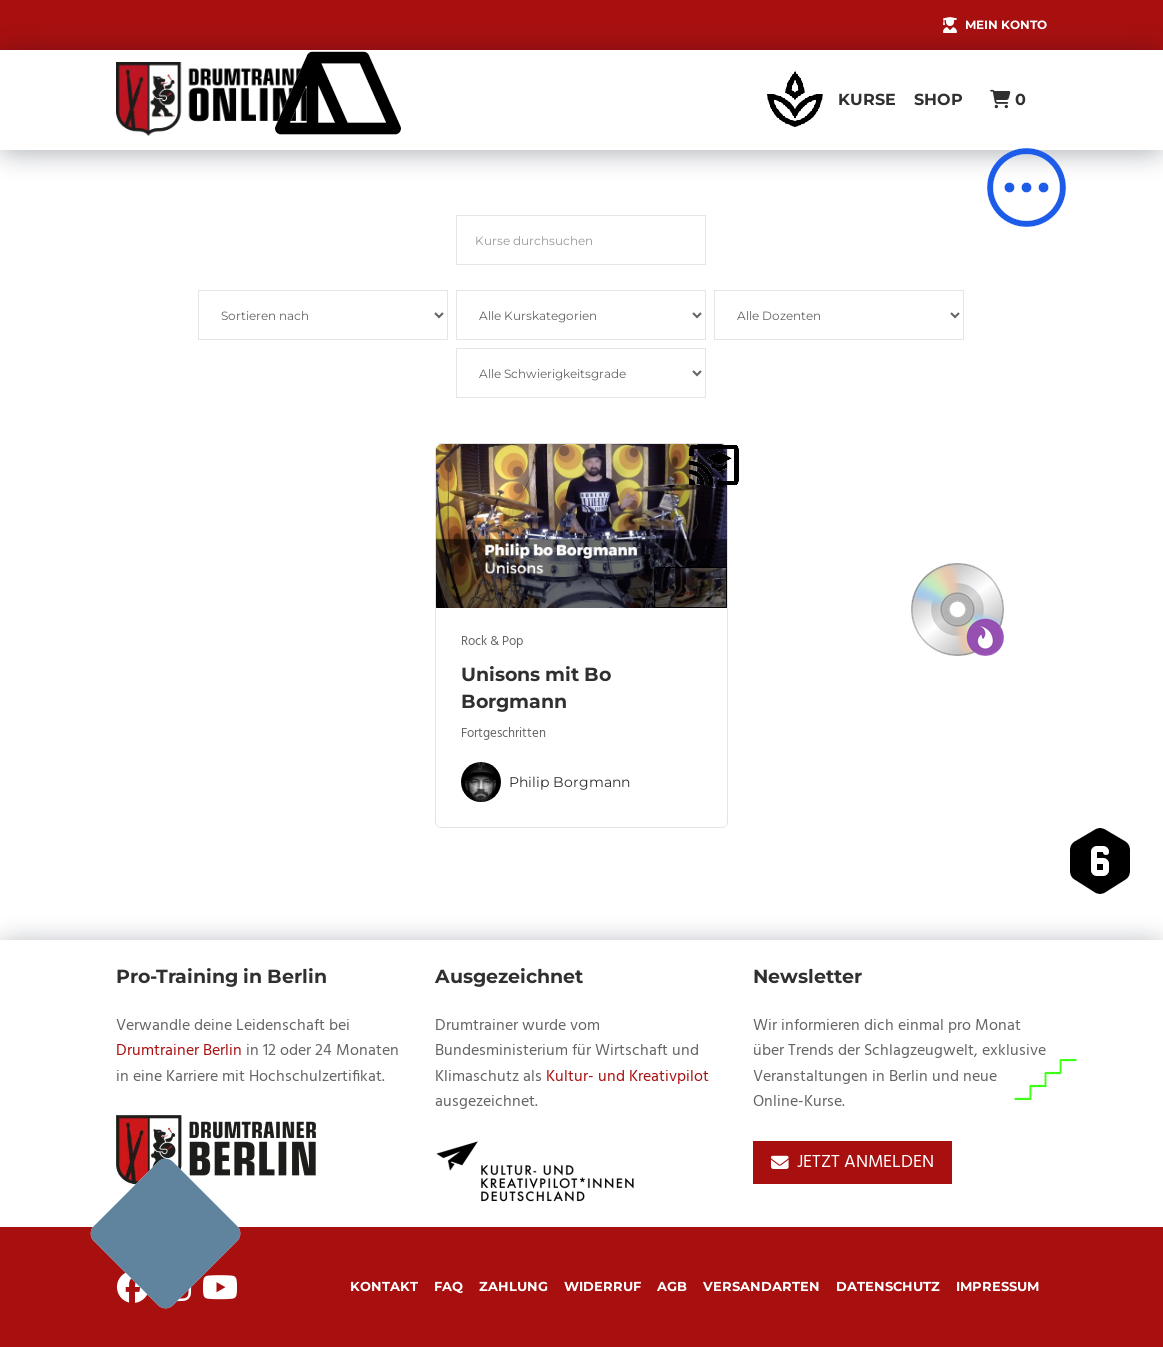 This screenshot has width=1163, height=1347. Describe the element at coordinates (795, 99) in the screenshot. I see `access spa or wellness features` at that location.